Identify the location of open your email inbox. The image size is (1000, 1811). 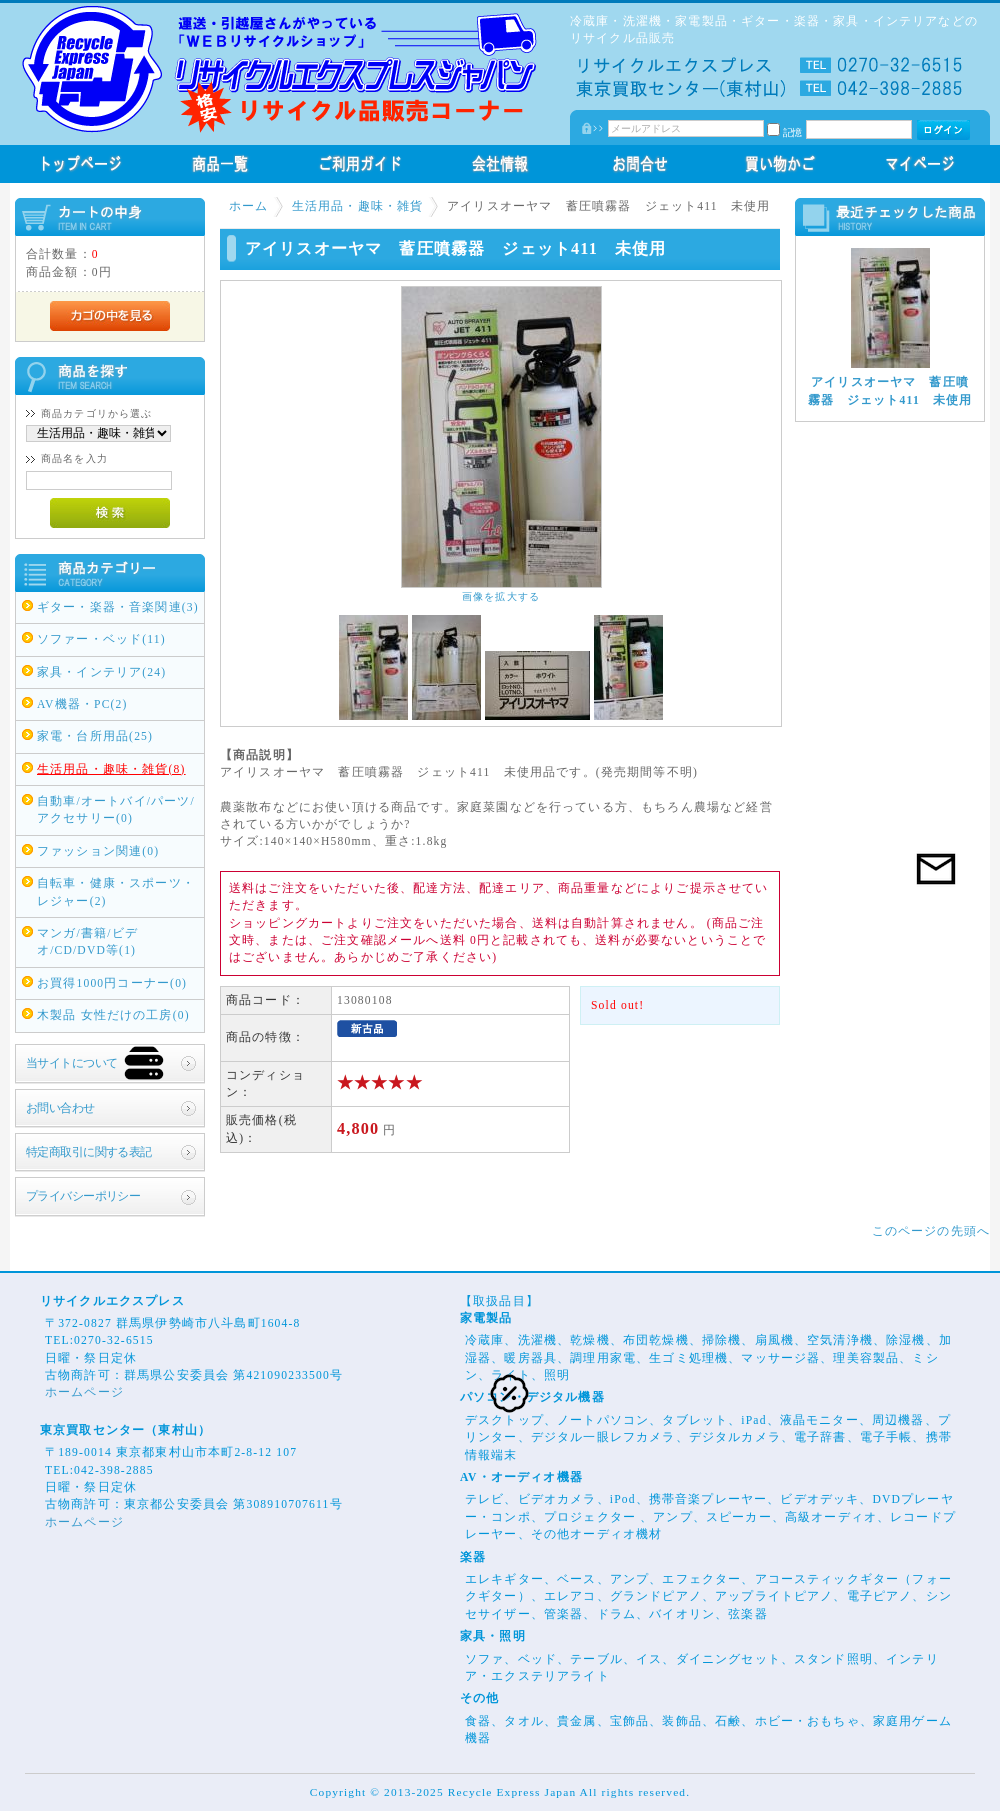
(936, 869).